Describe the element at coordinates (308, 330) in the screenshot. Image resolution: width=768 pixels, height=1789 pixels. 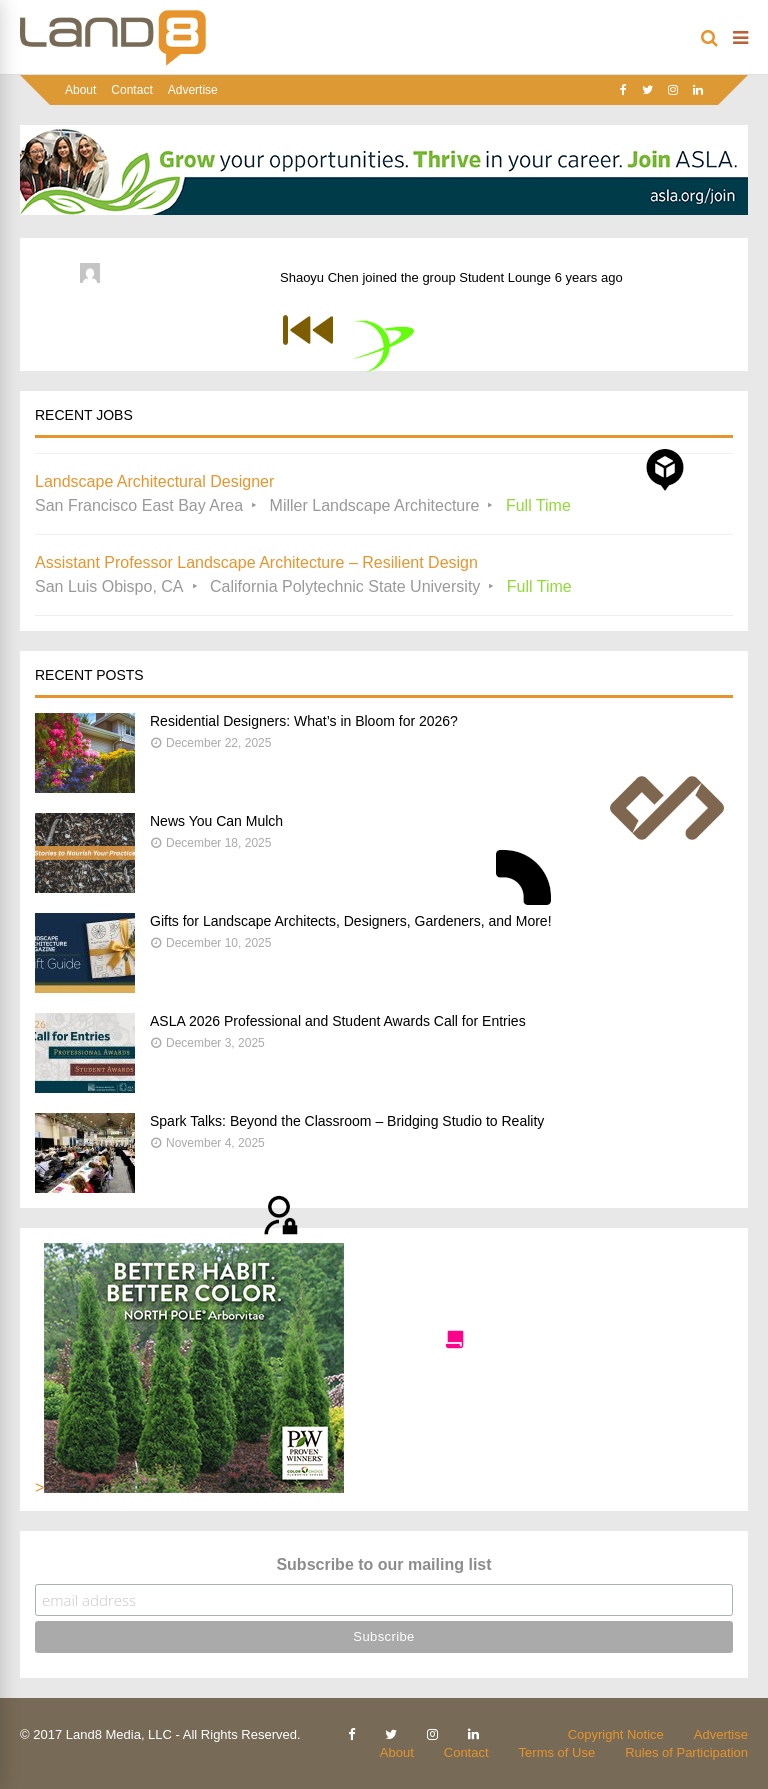
I see `skip to the beginning of the track` at that location.